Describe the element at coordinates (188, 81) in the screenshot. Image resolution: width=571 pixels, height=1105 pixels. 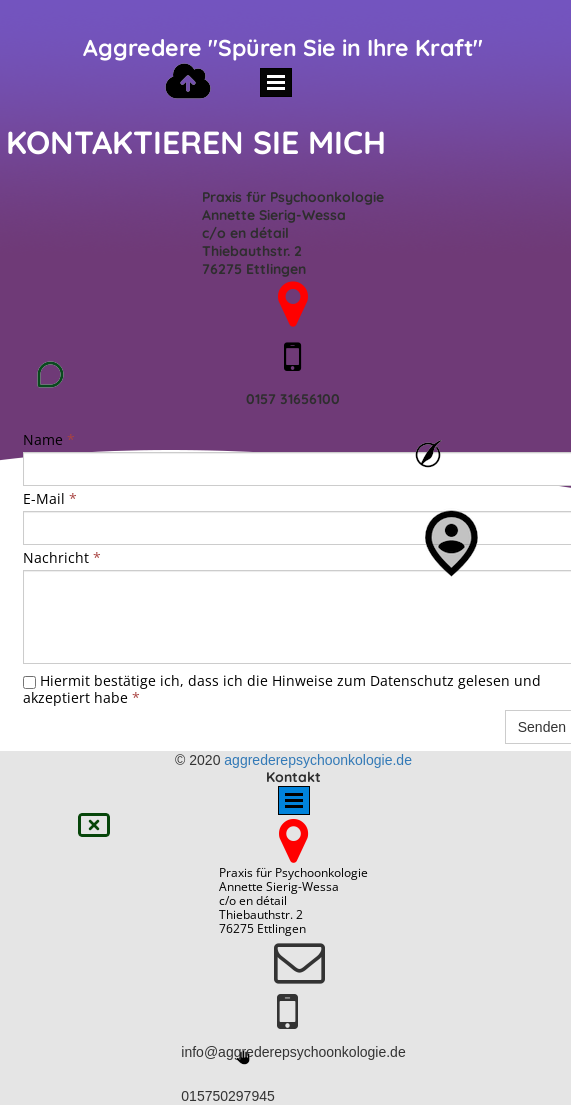
I see `upload file to cloud storage` at that location.